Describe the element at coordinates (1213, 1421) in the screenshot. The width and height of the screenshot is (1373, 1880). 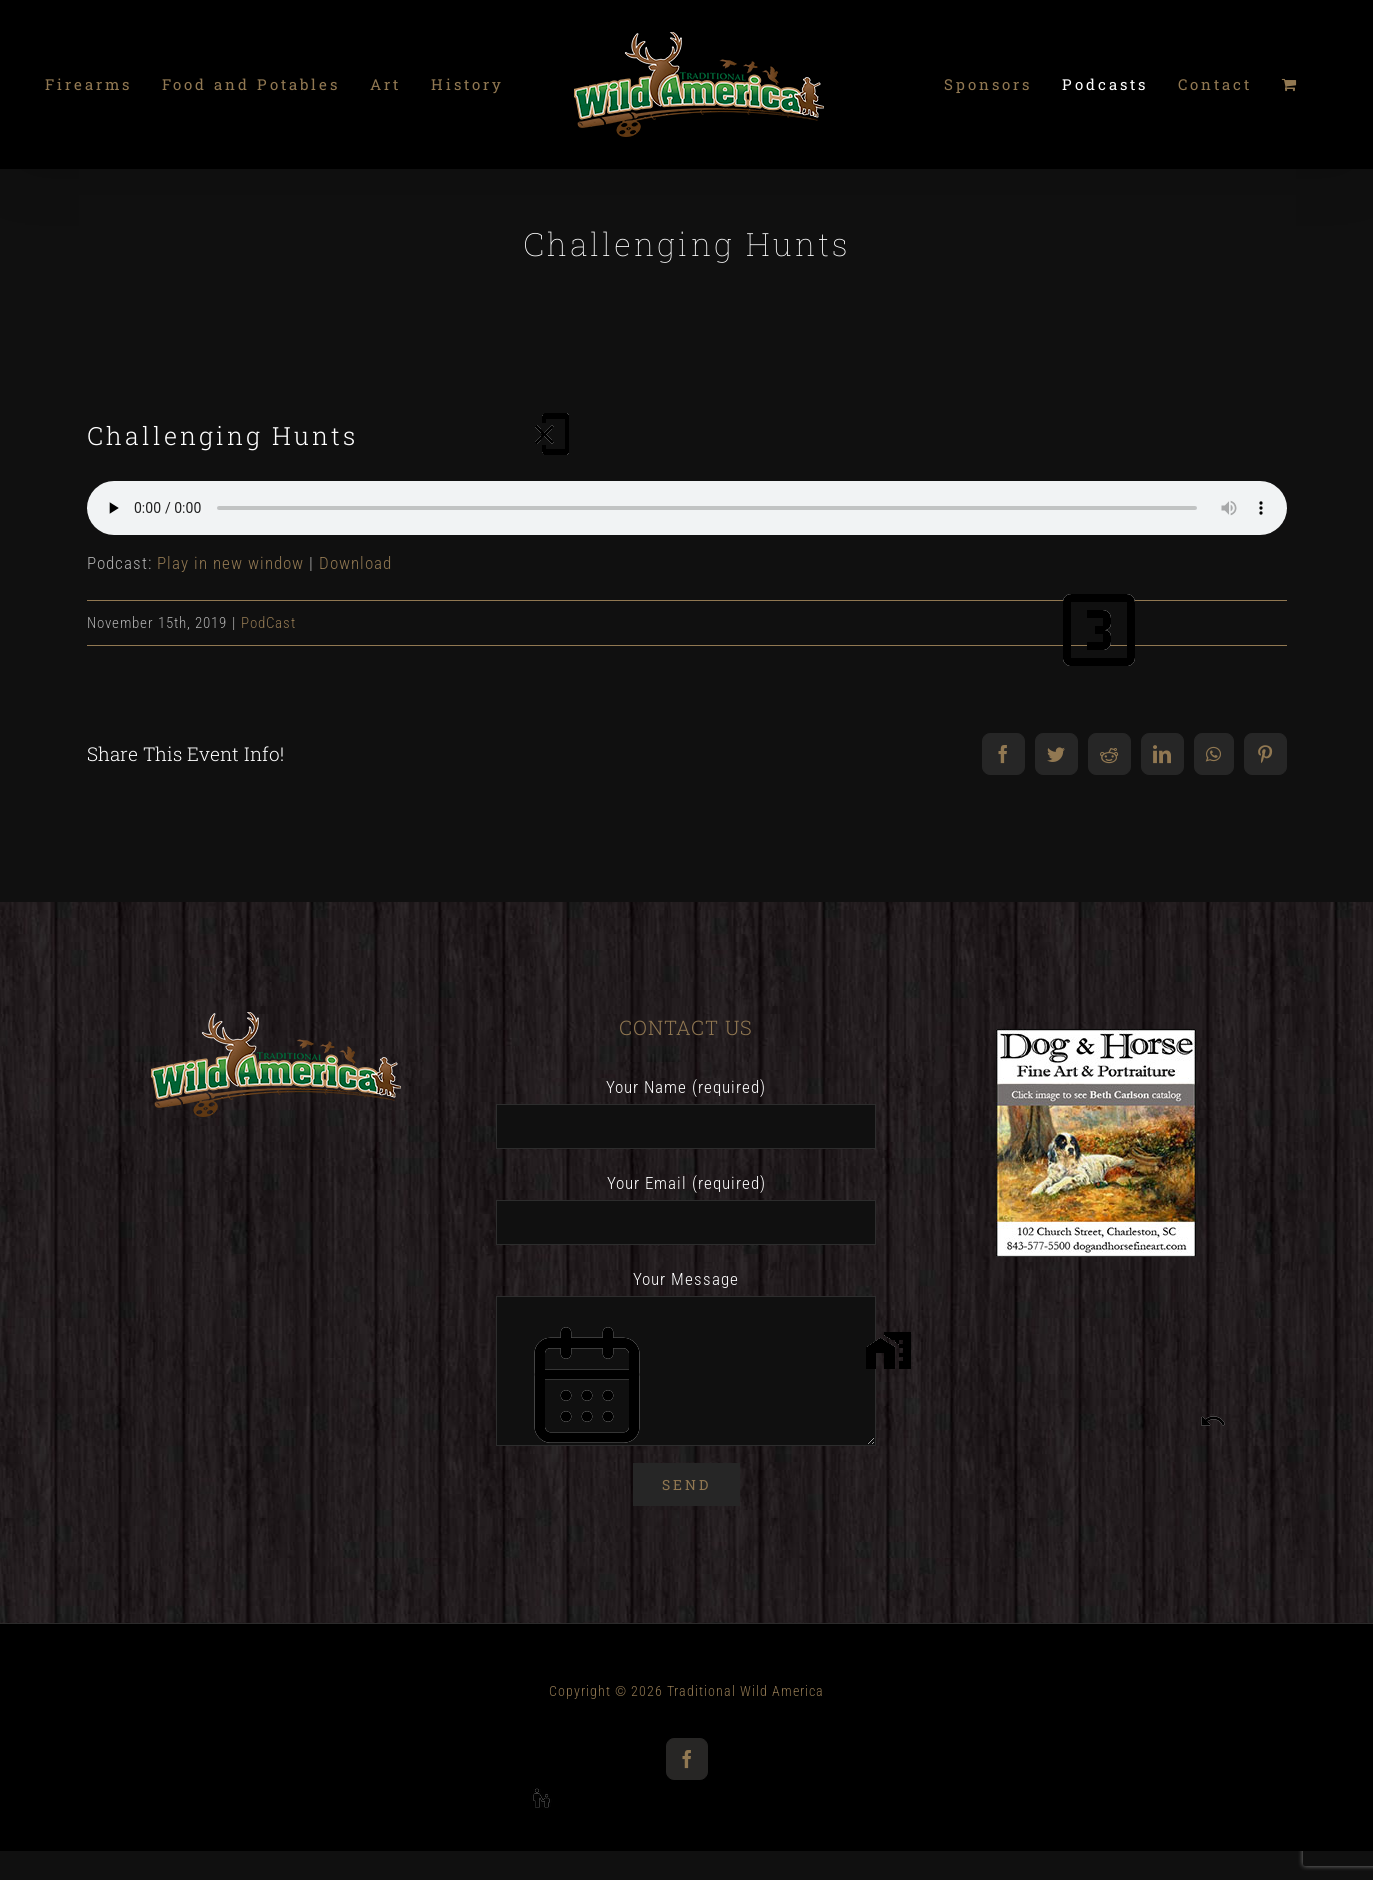
I see `undo the last action` at that location.